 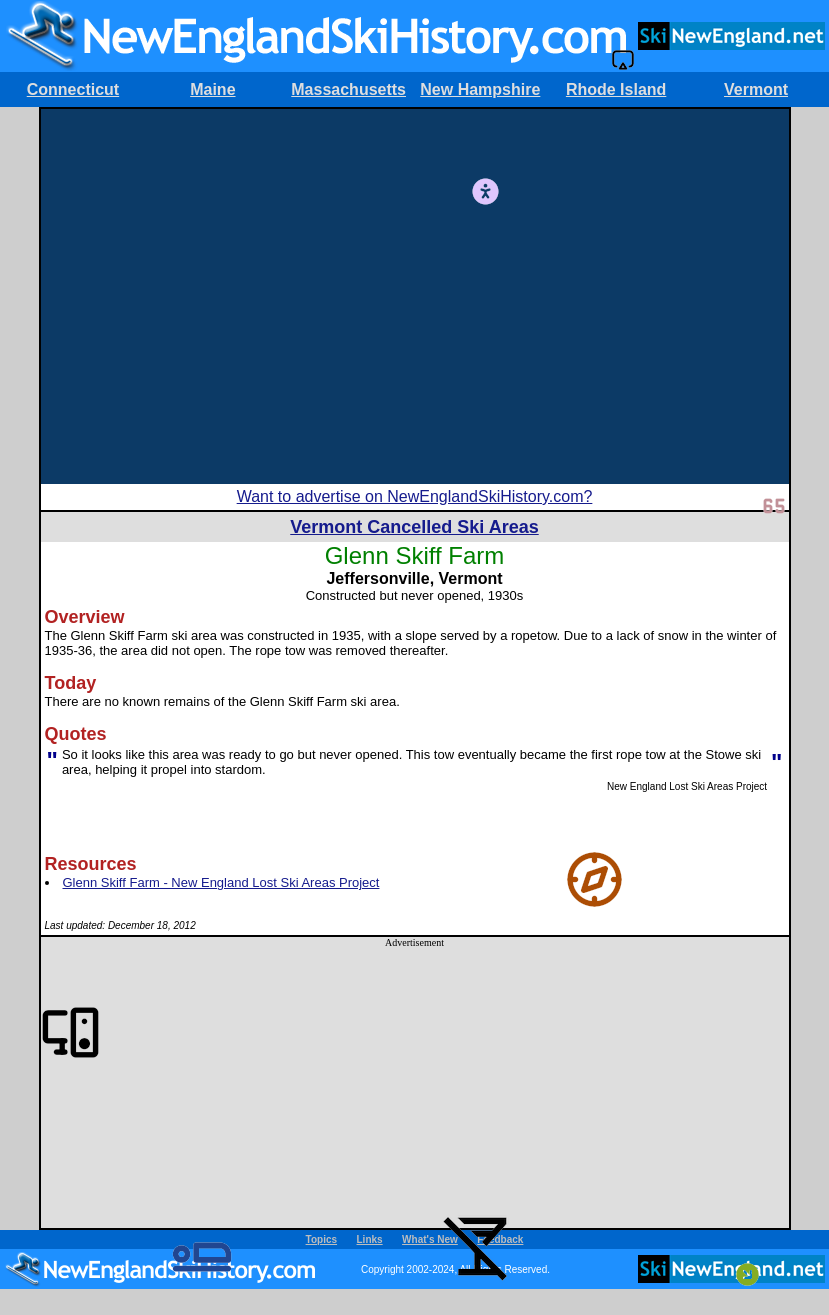 I want to click on view connected devices, so click(x=70, y=1032).